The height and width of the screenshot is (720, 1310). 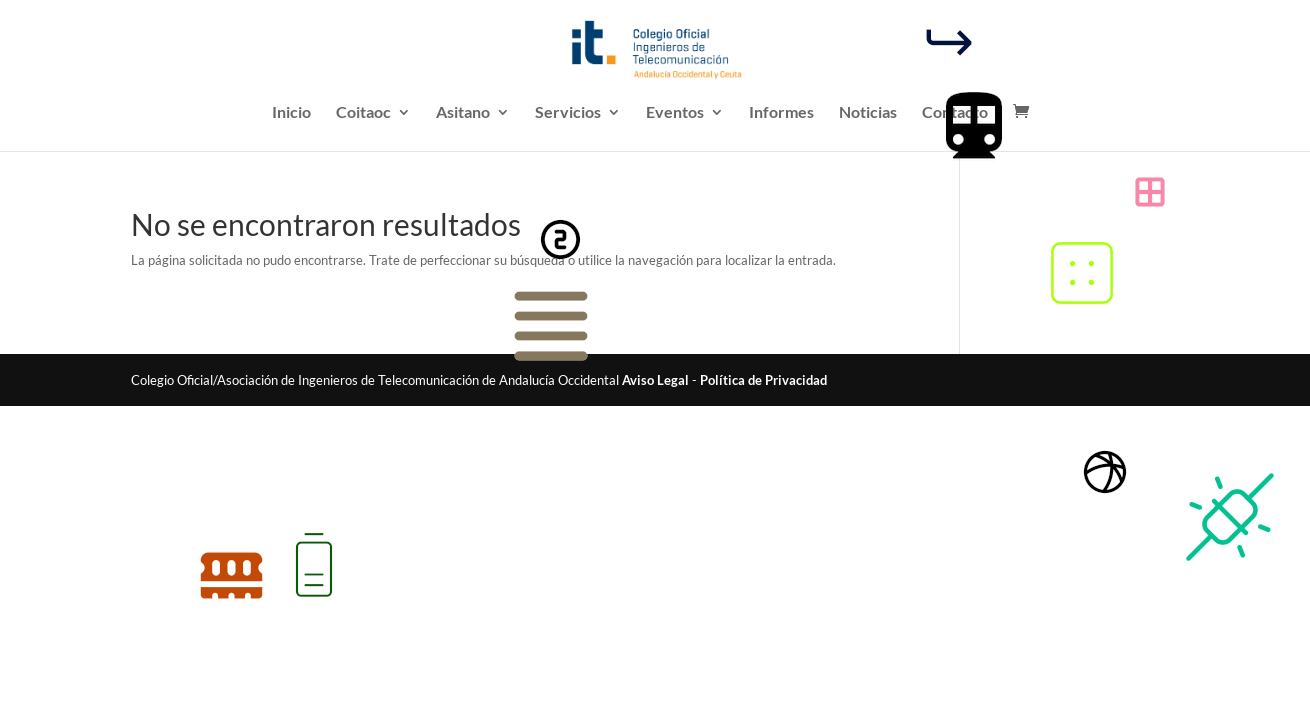 What do you see at coordinates (551, 326) in the screenshot?
I see `open navigation menu` at bounding box center [551, 326].